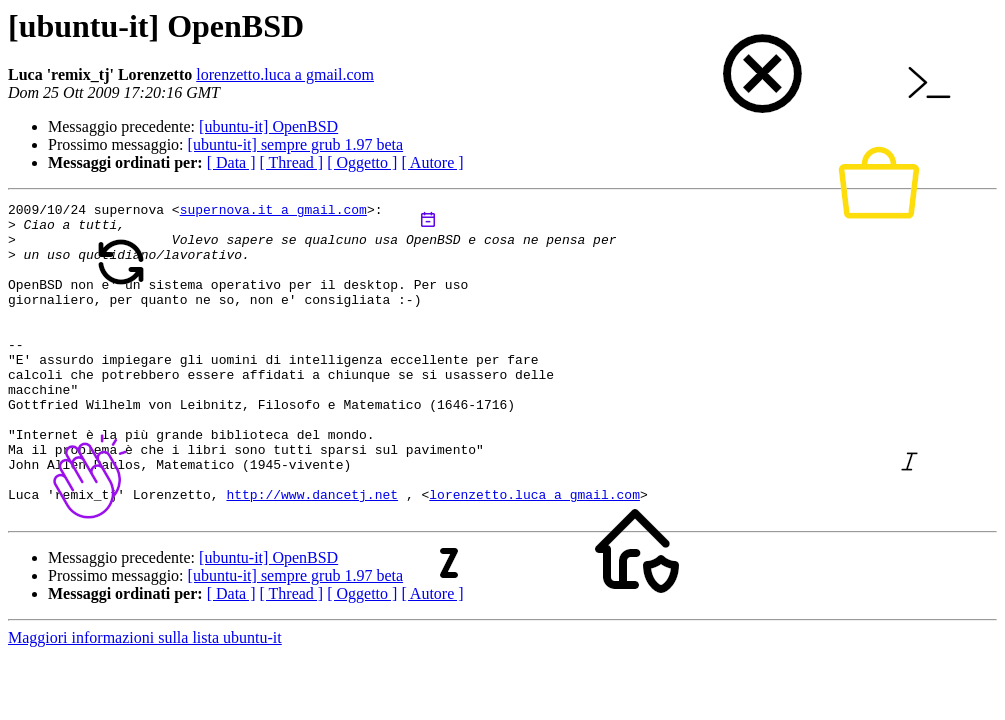 This screenshot has height=720, width=1005. I want to click on remove an event from calendar, so click(428, 220).